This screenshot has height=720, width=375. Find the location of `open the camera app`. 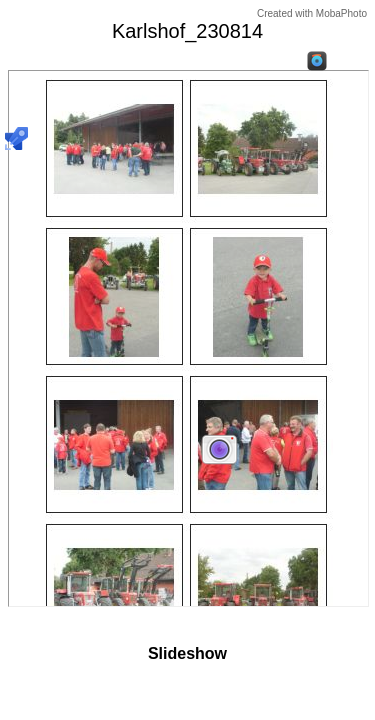

open the camera app is located at coordinates (219, 449).